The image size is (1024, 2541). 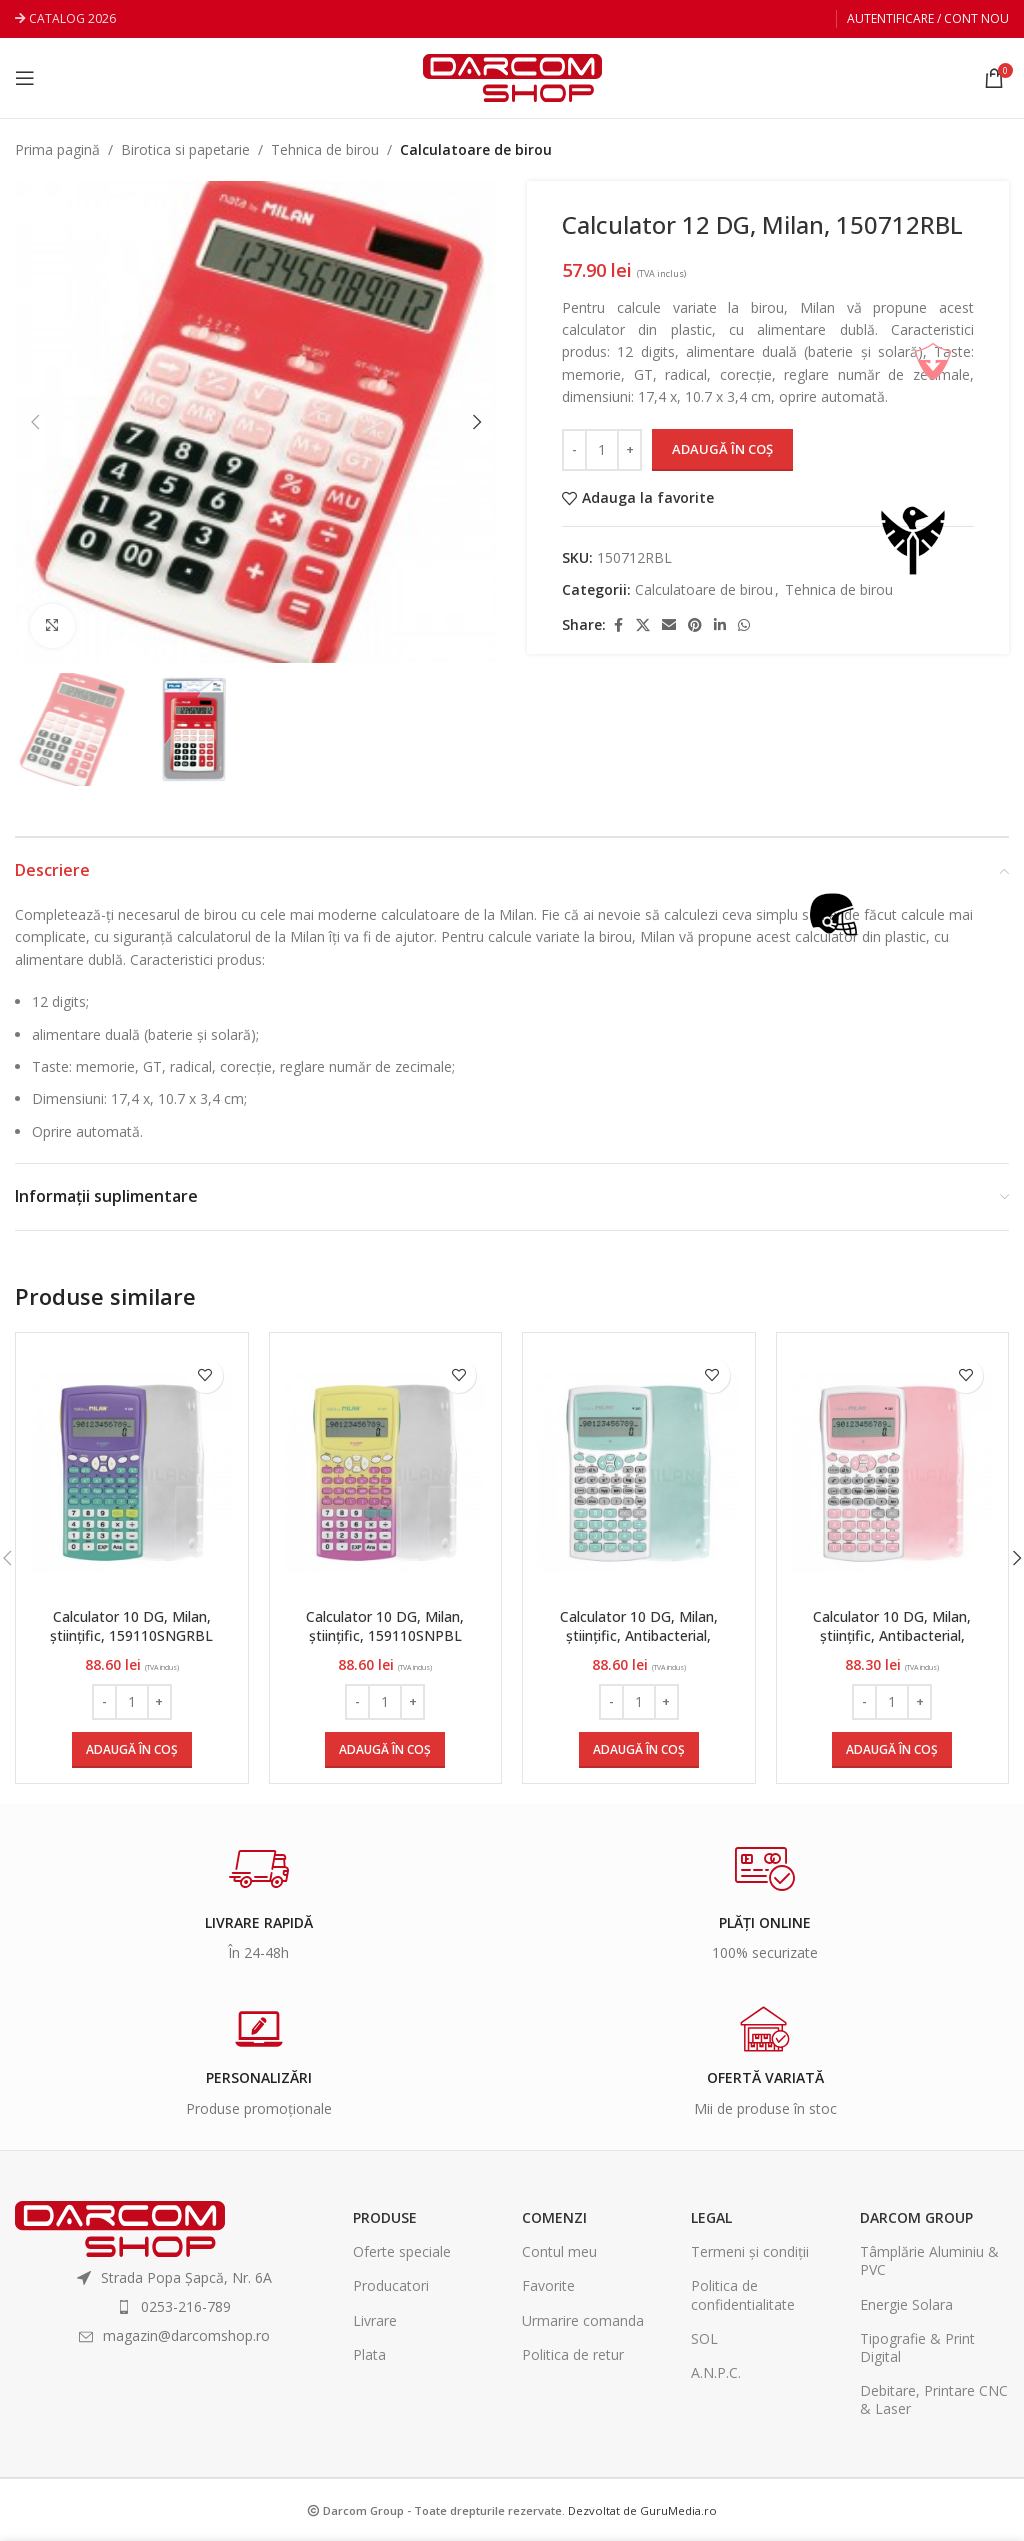 I want to click on indicates armor or defense has been reduced, so click(x=933, y=361).